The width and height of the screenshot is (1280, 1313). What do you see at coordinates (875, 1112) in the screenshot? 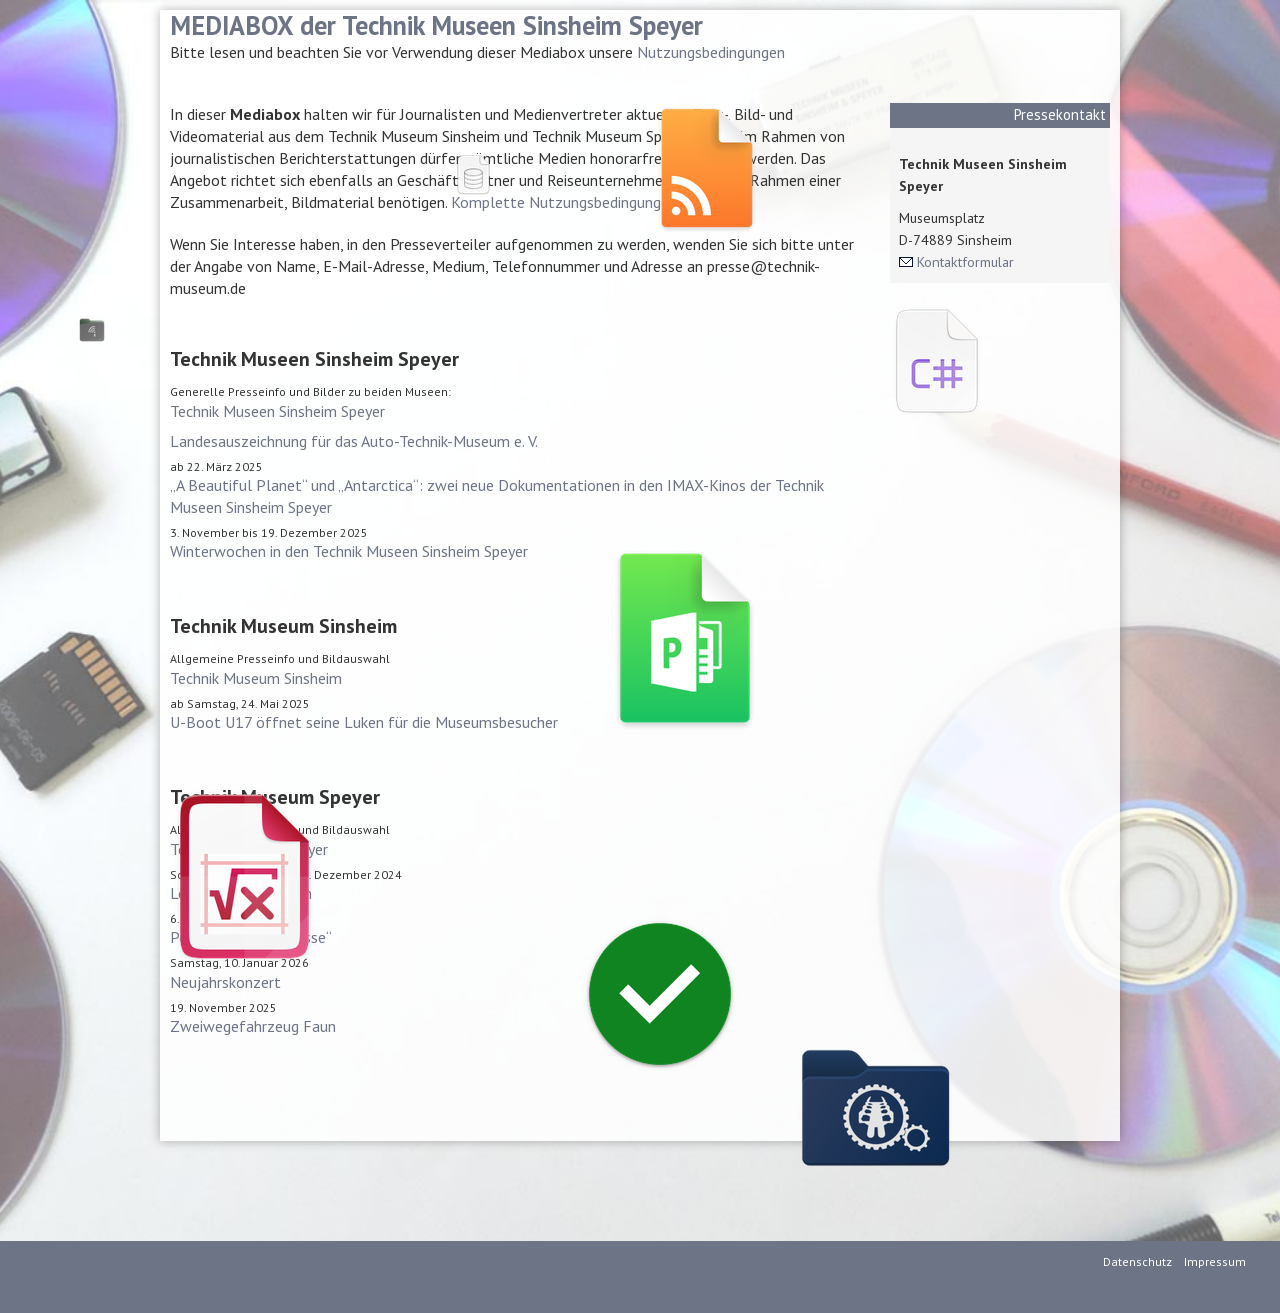
I see `folder for NoLimits coaster simulation mods and custom content` at bounding box center [875, 1112].